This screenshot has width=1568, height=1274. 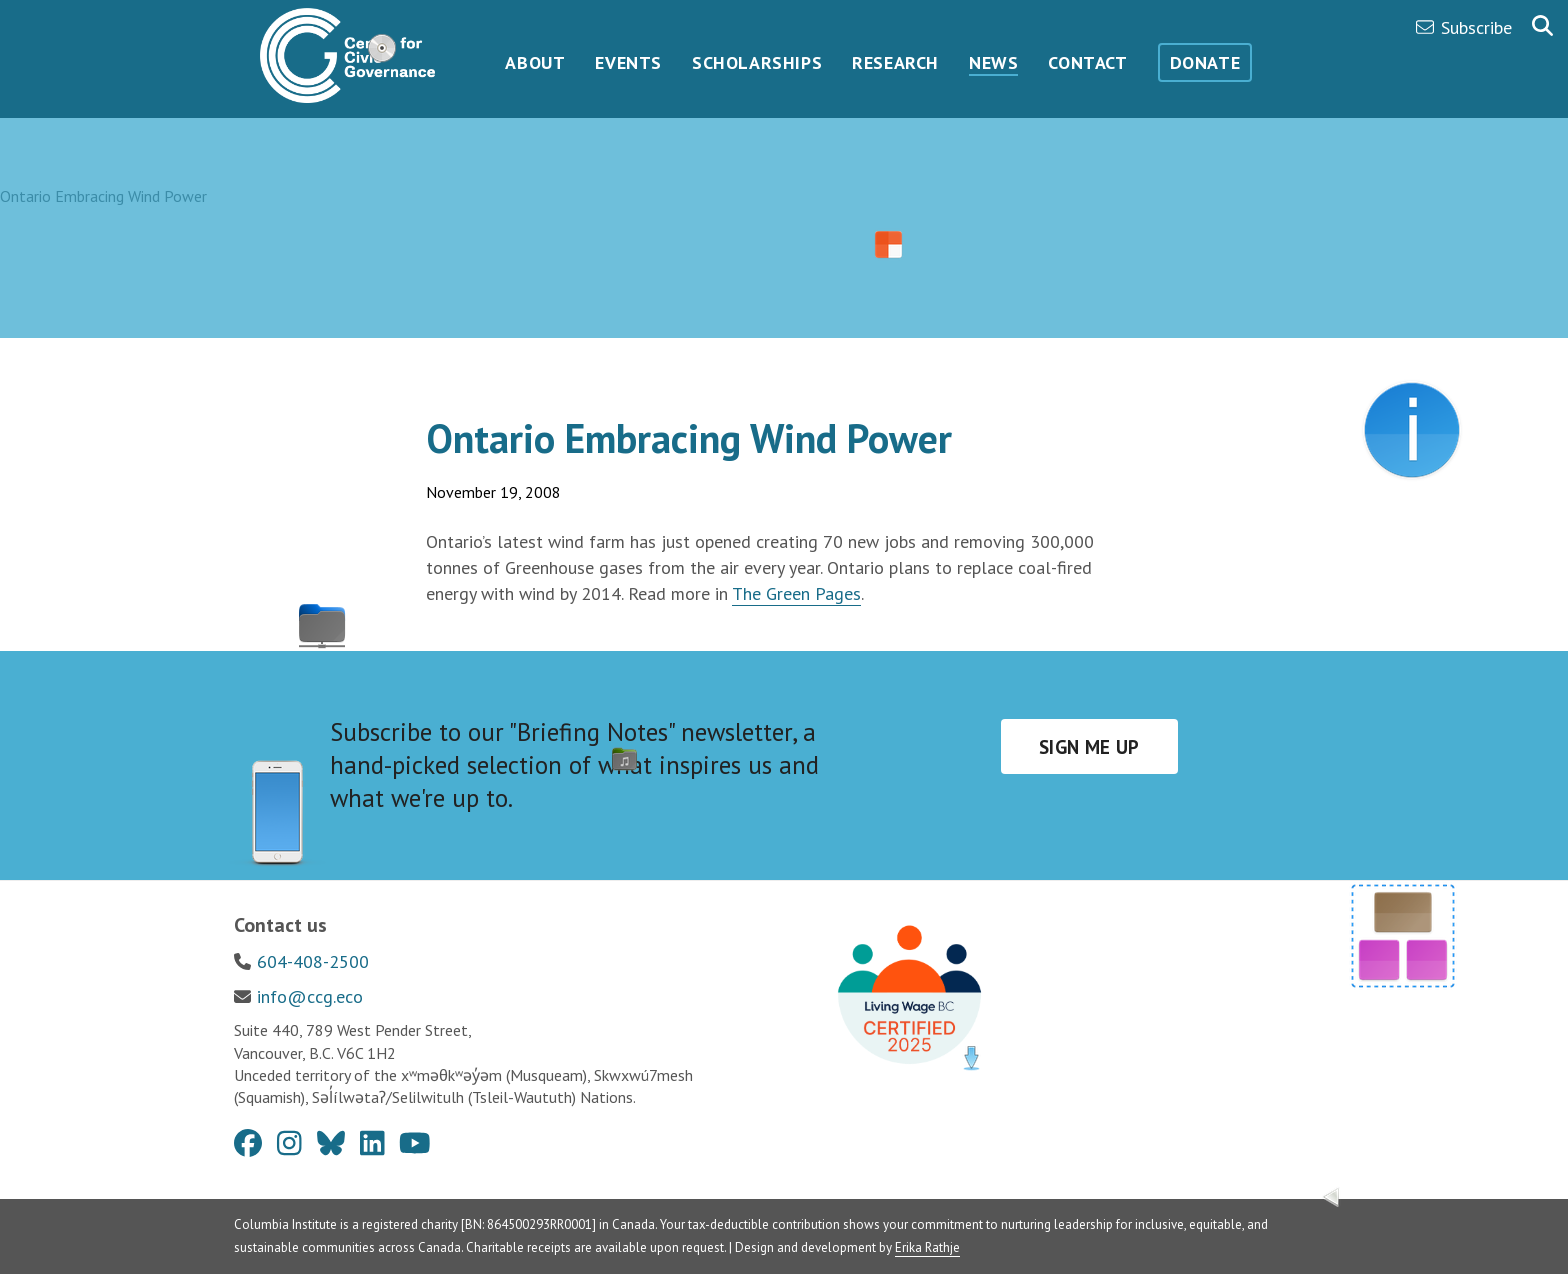 What do you see at coordinates (382, 48) in the screenshot?
I see `access DVD-RW drive or disc` at bounding box center [382, 48].